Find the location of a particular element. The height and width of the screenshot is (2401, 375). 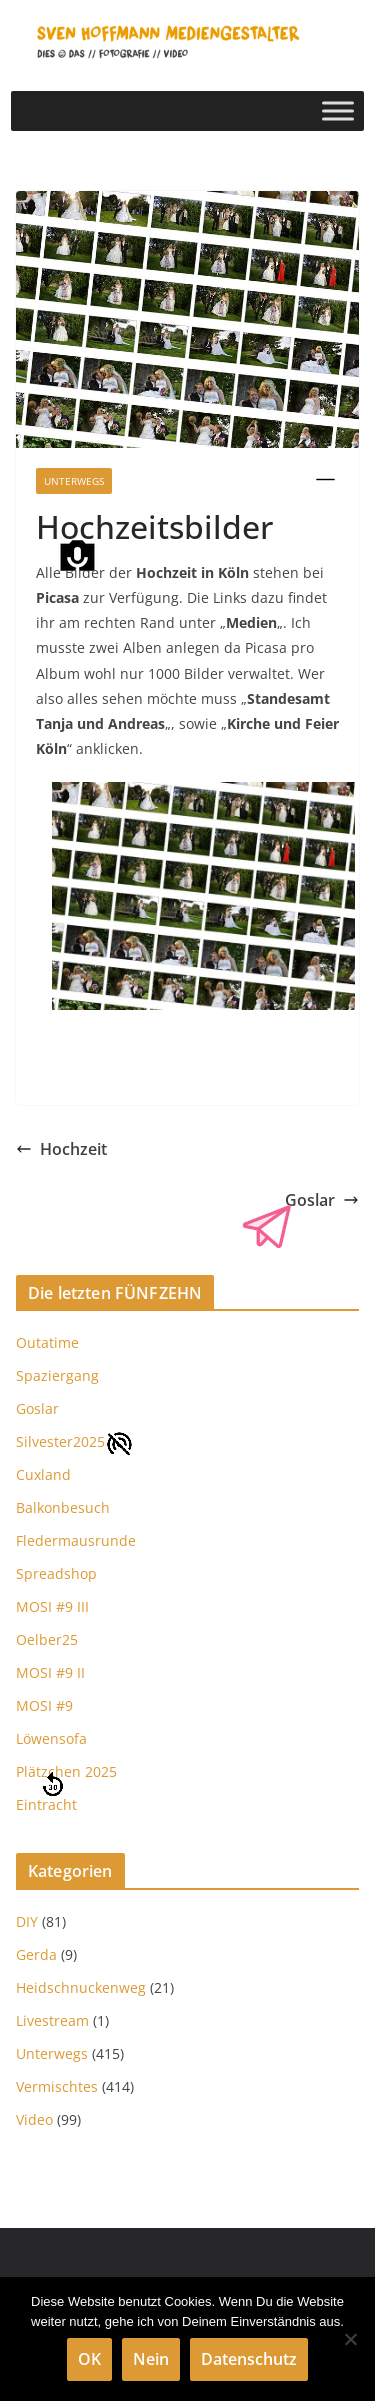

grant camera and microphone permissions is located at coordinates (77, 555).